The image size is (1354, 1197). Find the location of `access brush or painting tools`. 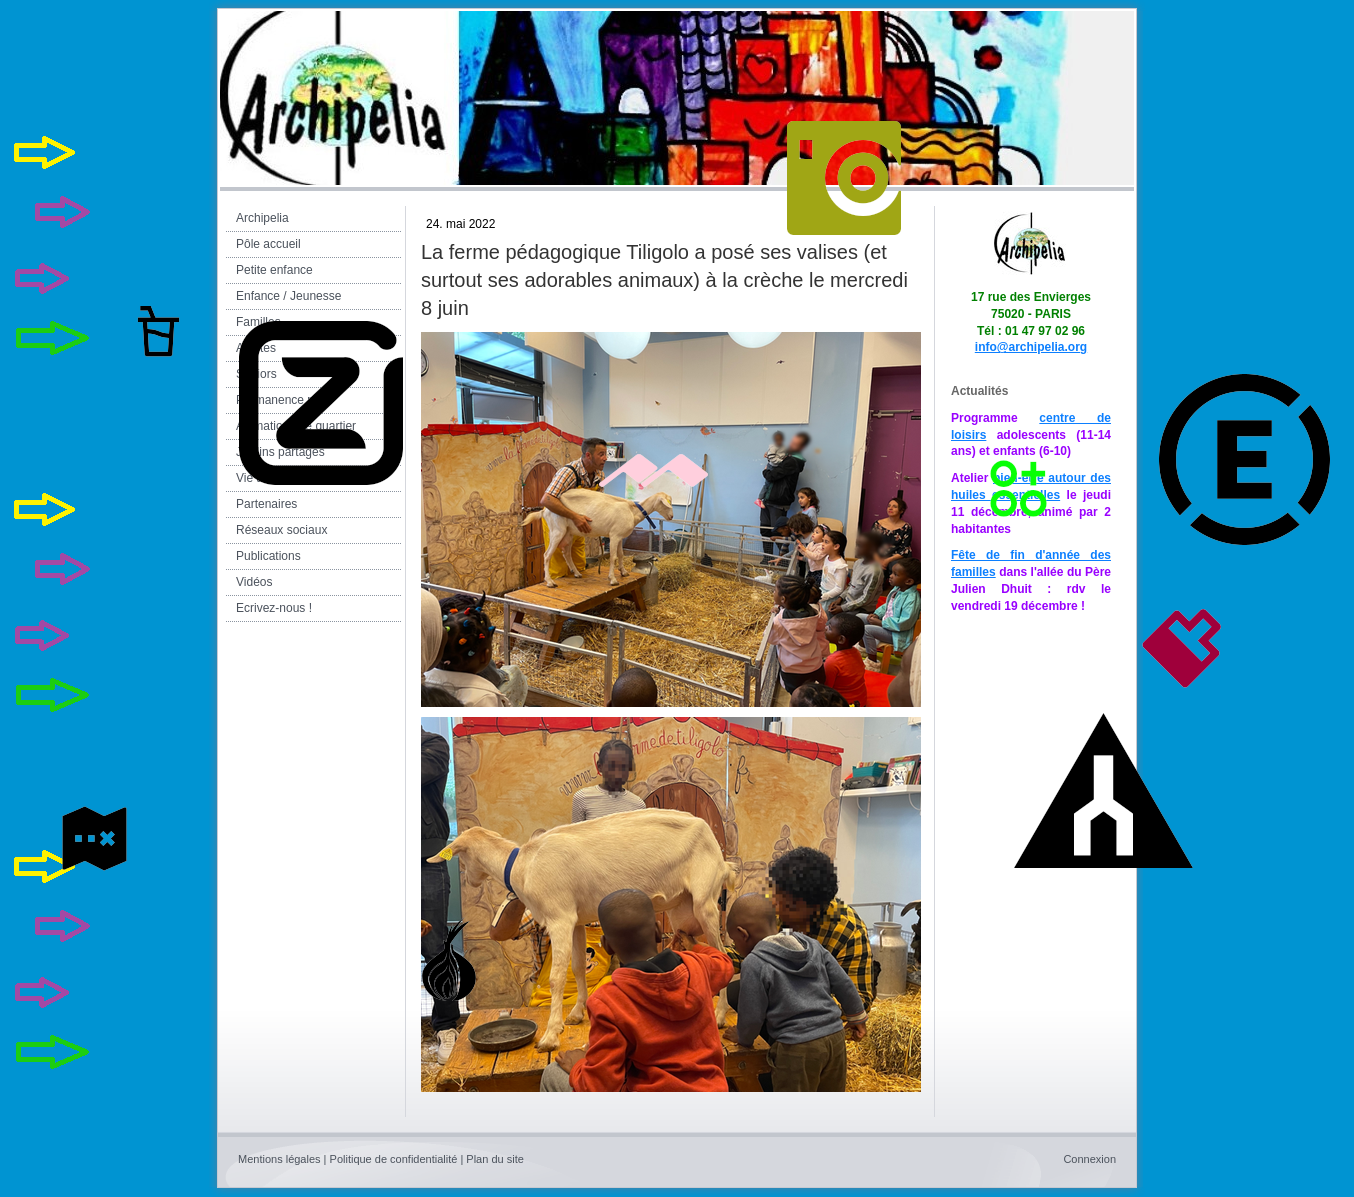

access brush or painting tools is located at coordinates (1184, 646).